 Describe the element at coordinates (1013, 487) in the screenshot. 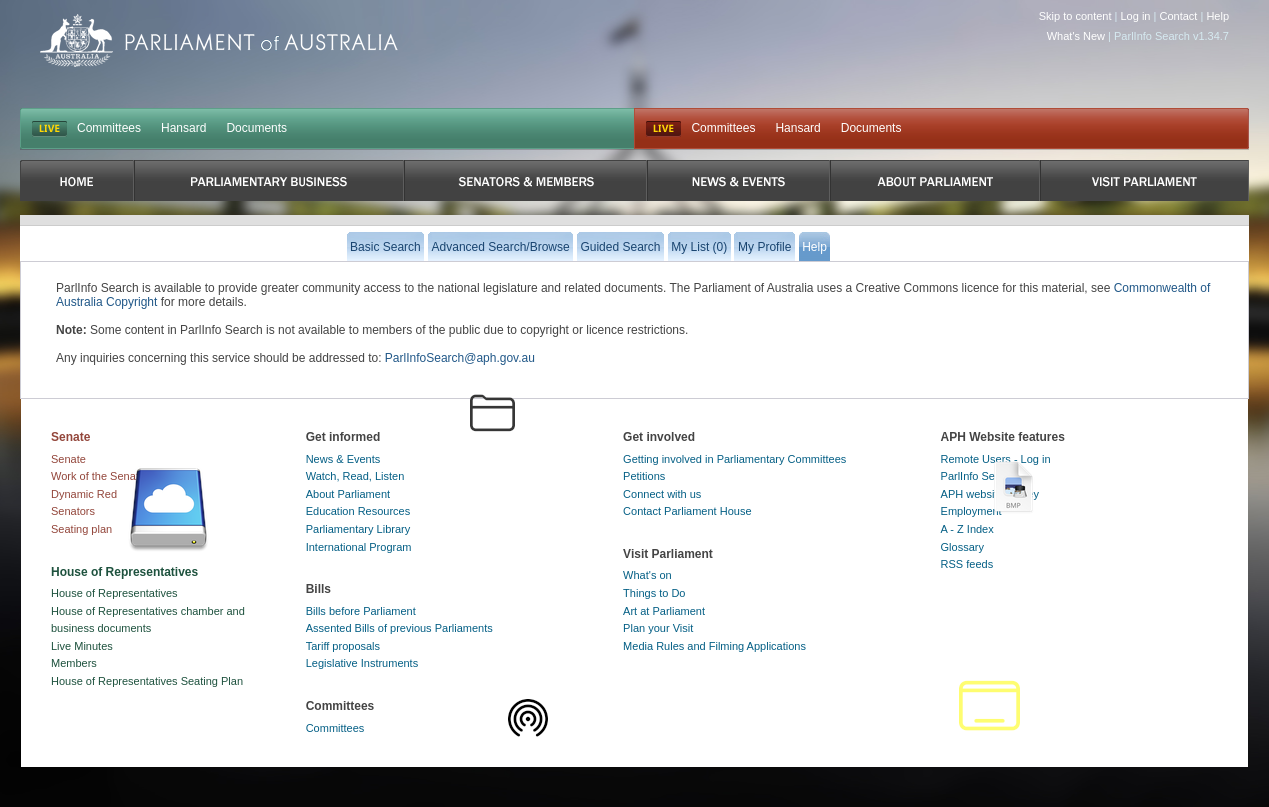

I see `a BMP image file` at that location.